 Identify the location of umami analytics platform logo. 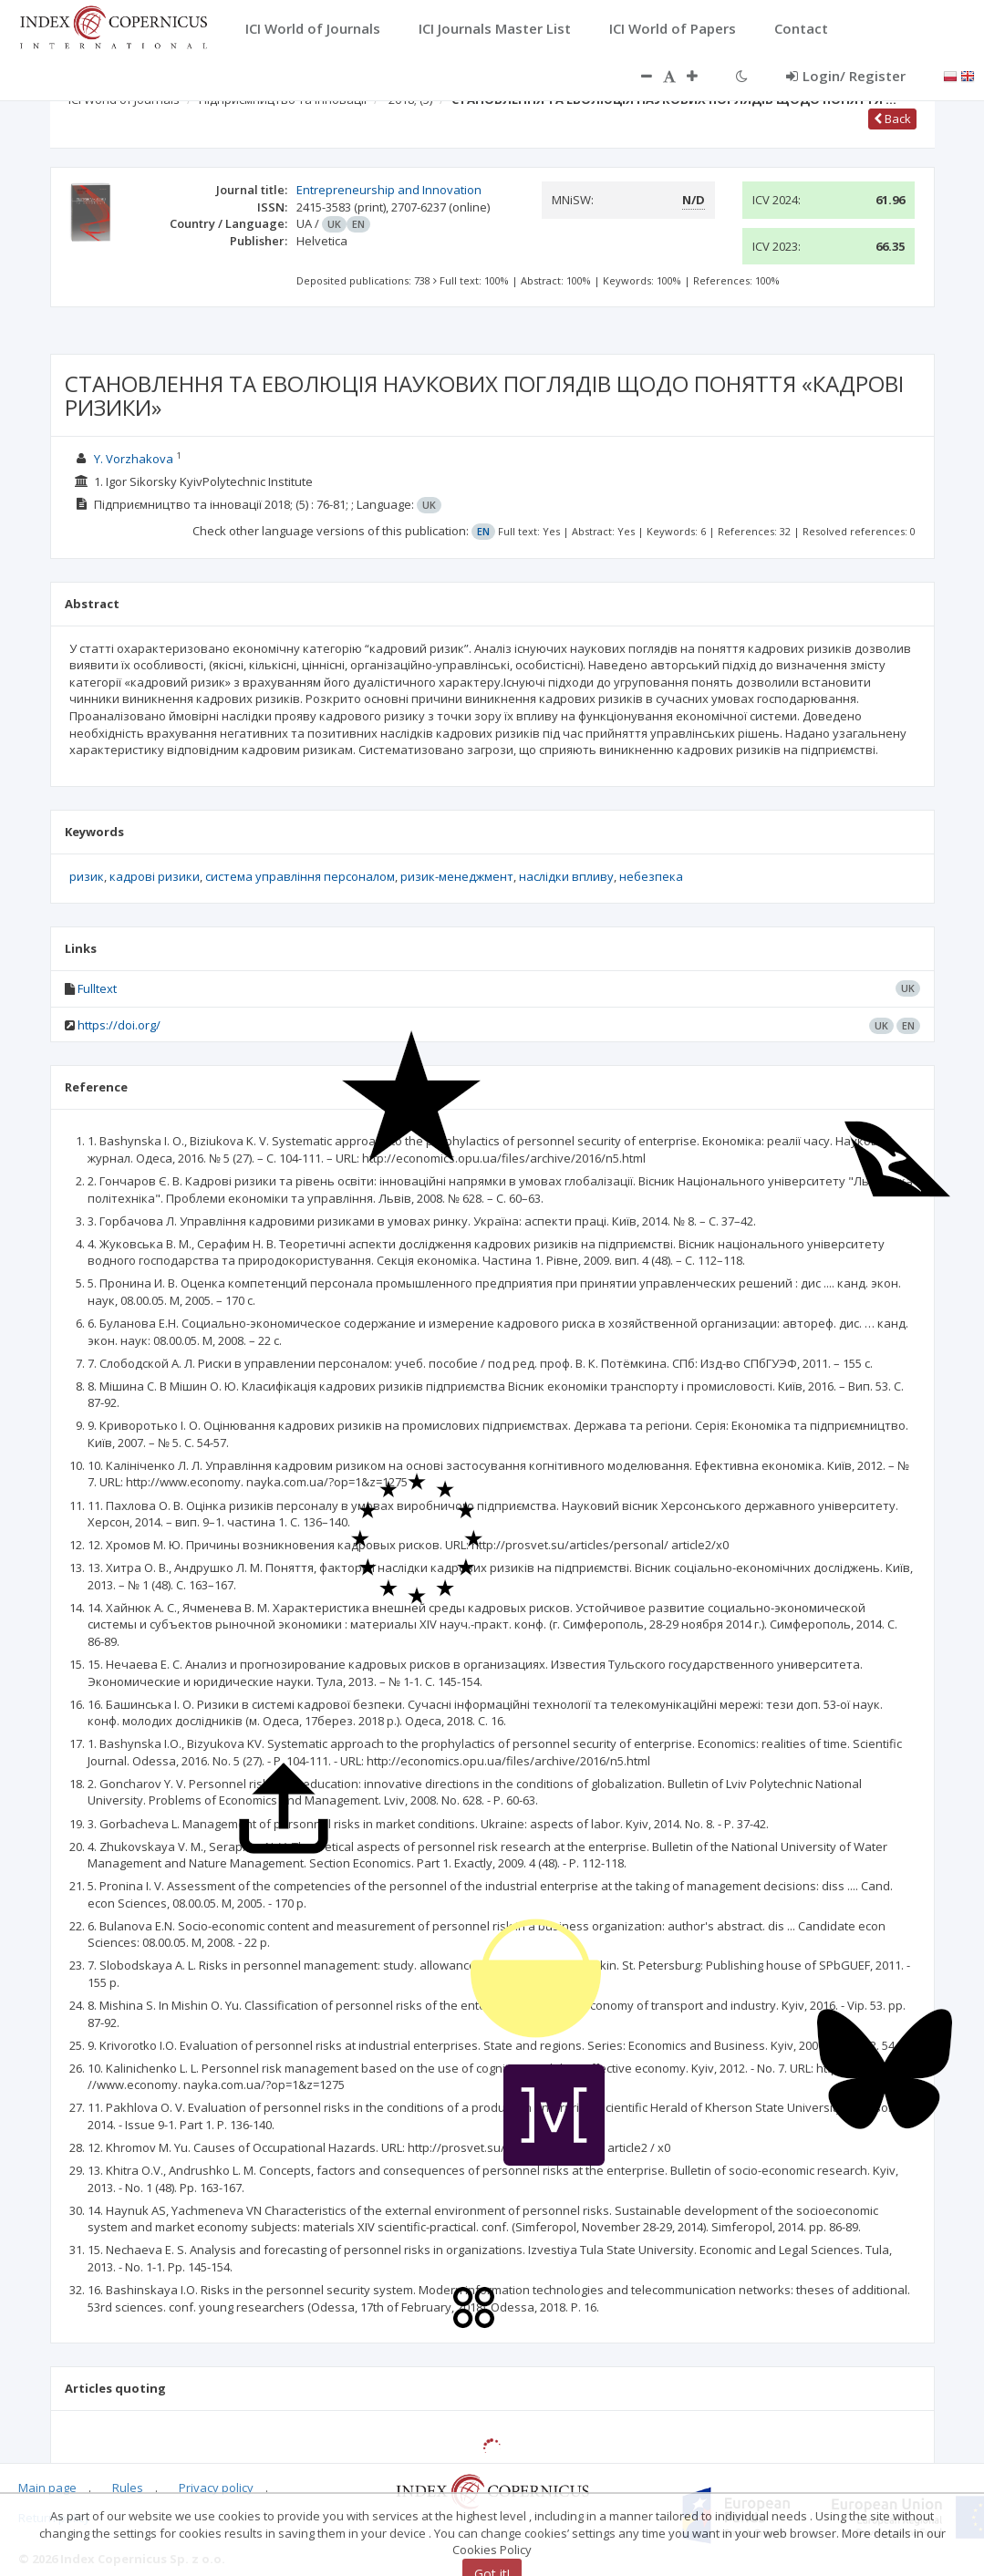
(535, 1978).